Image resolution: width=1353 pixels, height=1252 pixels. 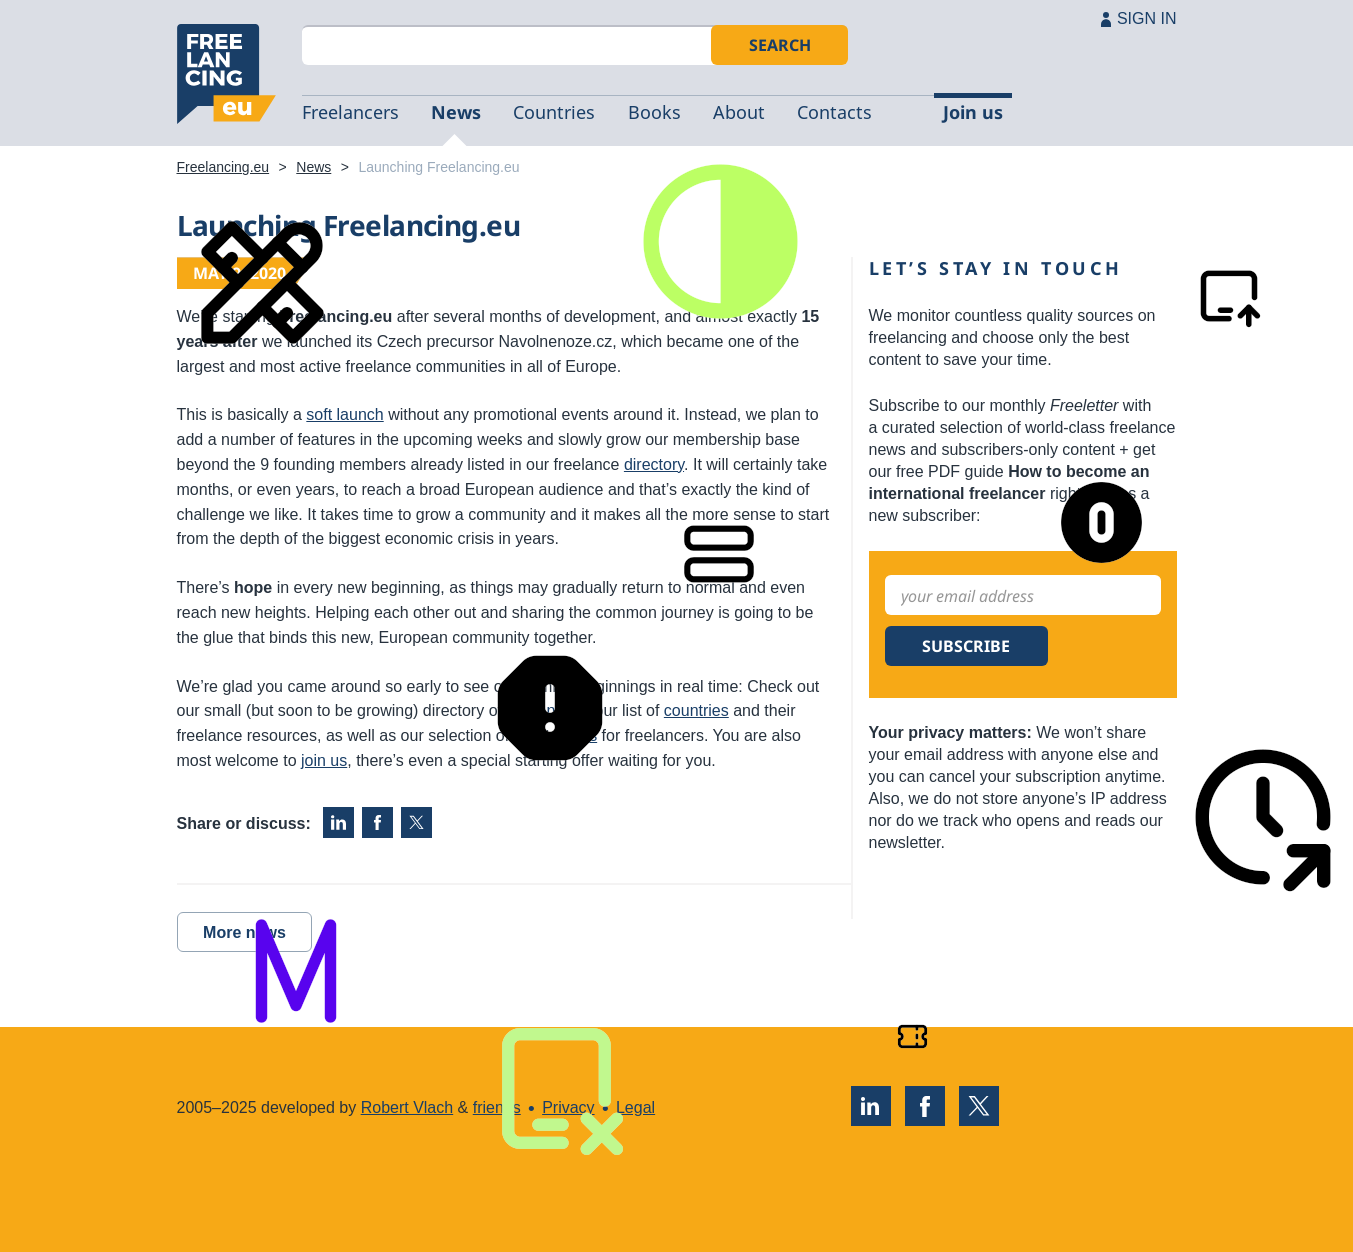 What do you see at coordinates (296, 971) in the screenshot?
I see `indicates a label or category starting with "M"` at bounding box center [296, 971].